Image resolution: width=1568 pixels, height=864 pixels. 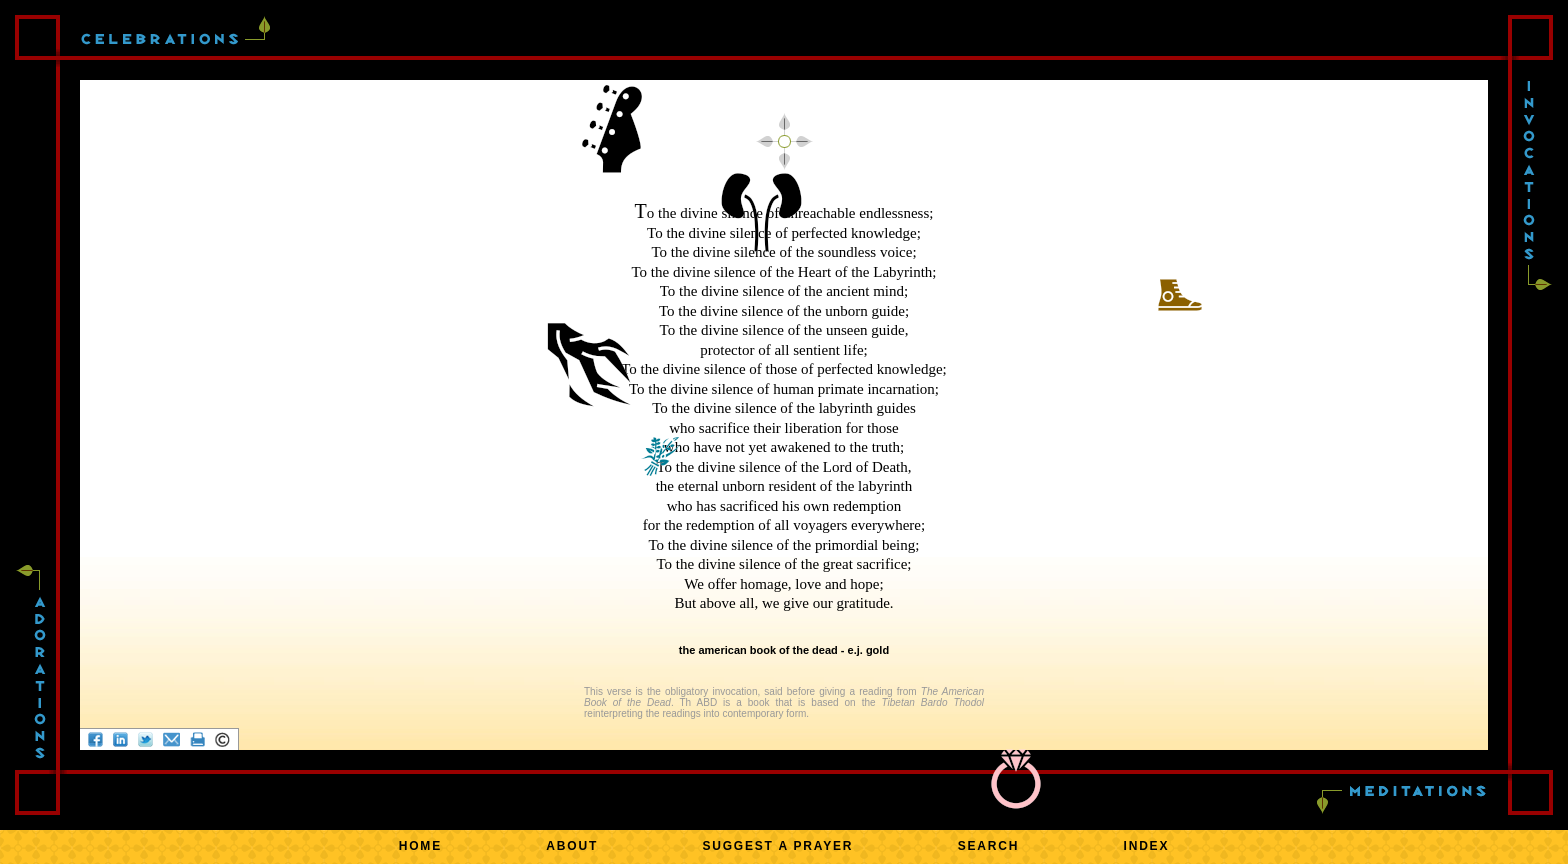 I want to click on view collected herbs or botanical items, so click(x=660, y=456).